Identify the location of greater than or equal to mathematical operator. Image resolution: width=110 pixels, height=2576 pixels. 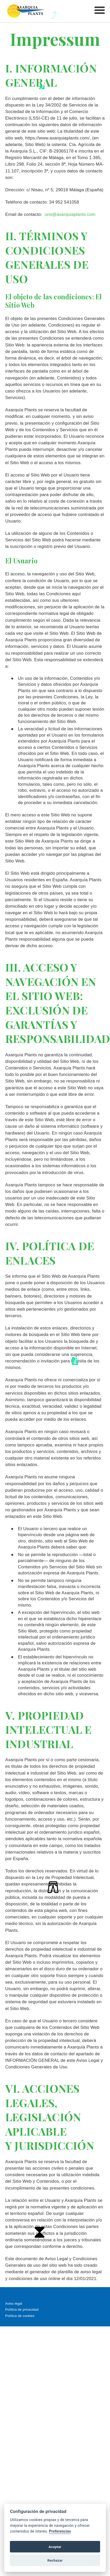
(11, 1347).